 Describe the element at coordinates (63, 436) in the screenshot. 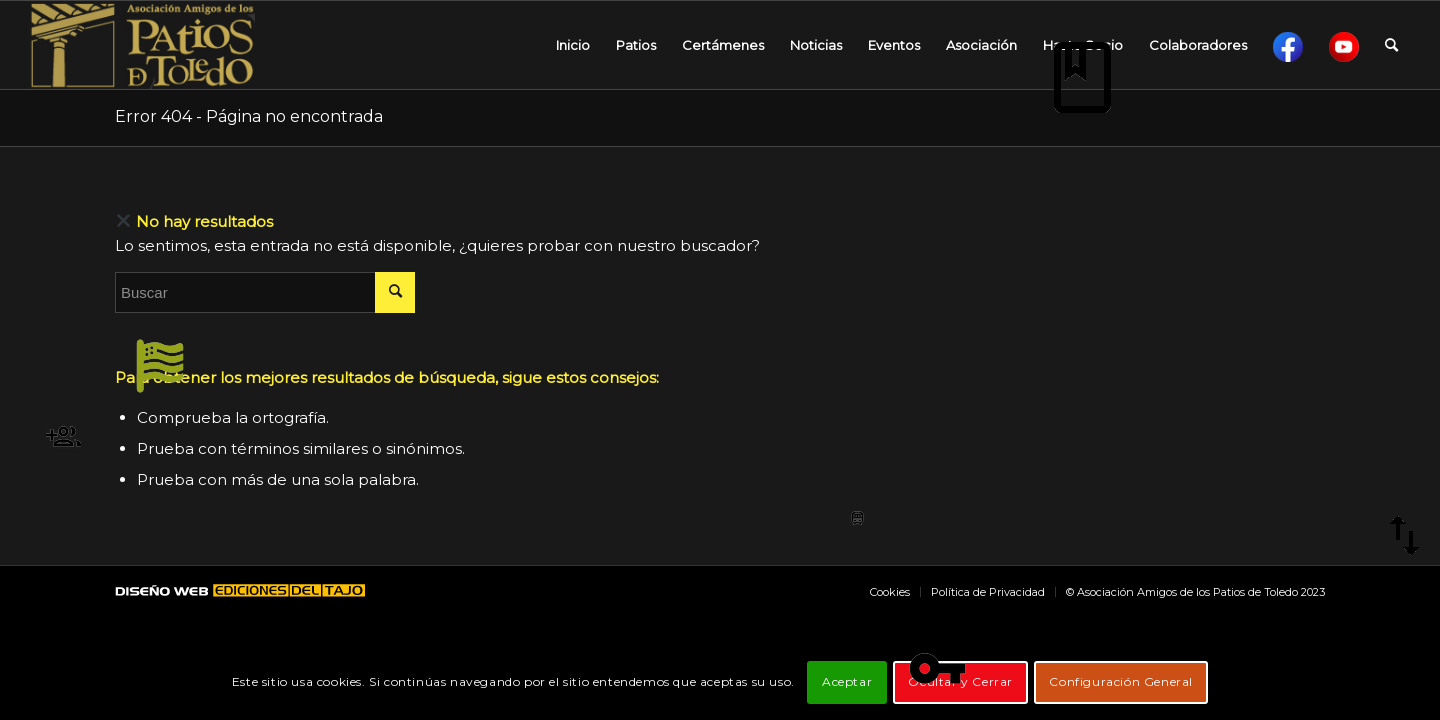

I see `add a new member to a group` at that location.